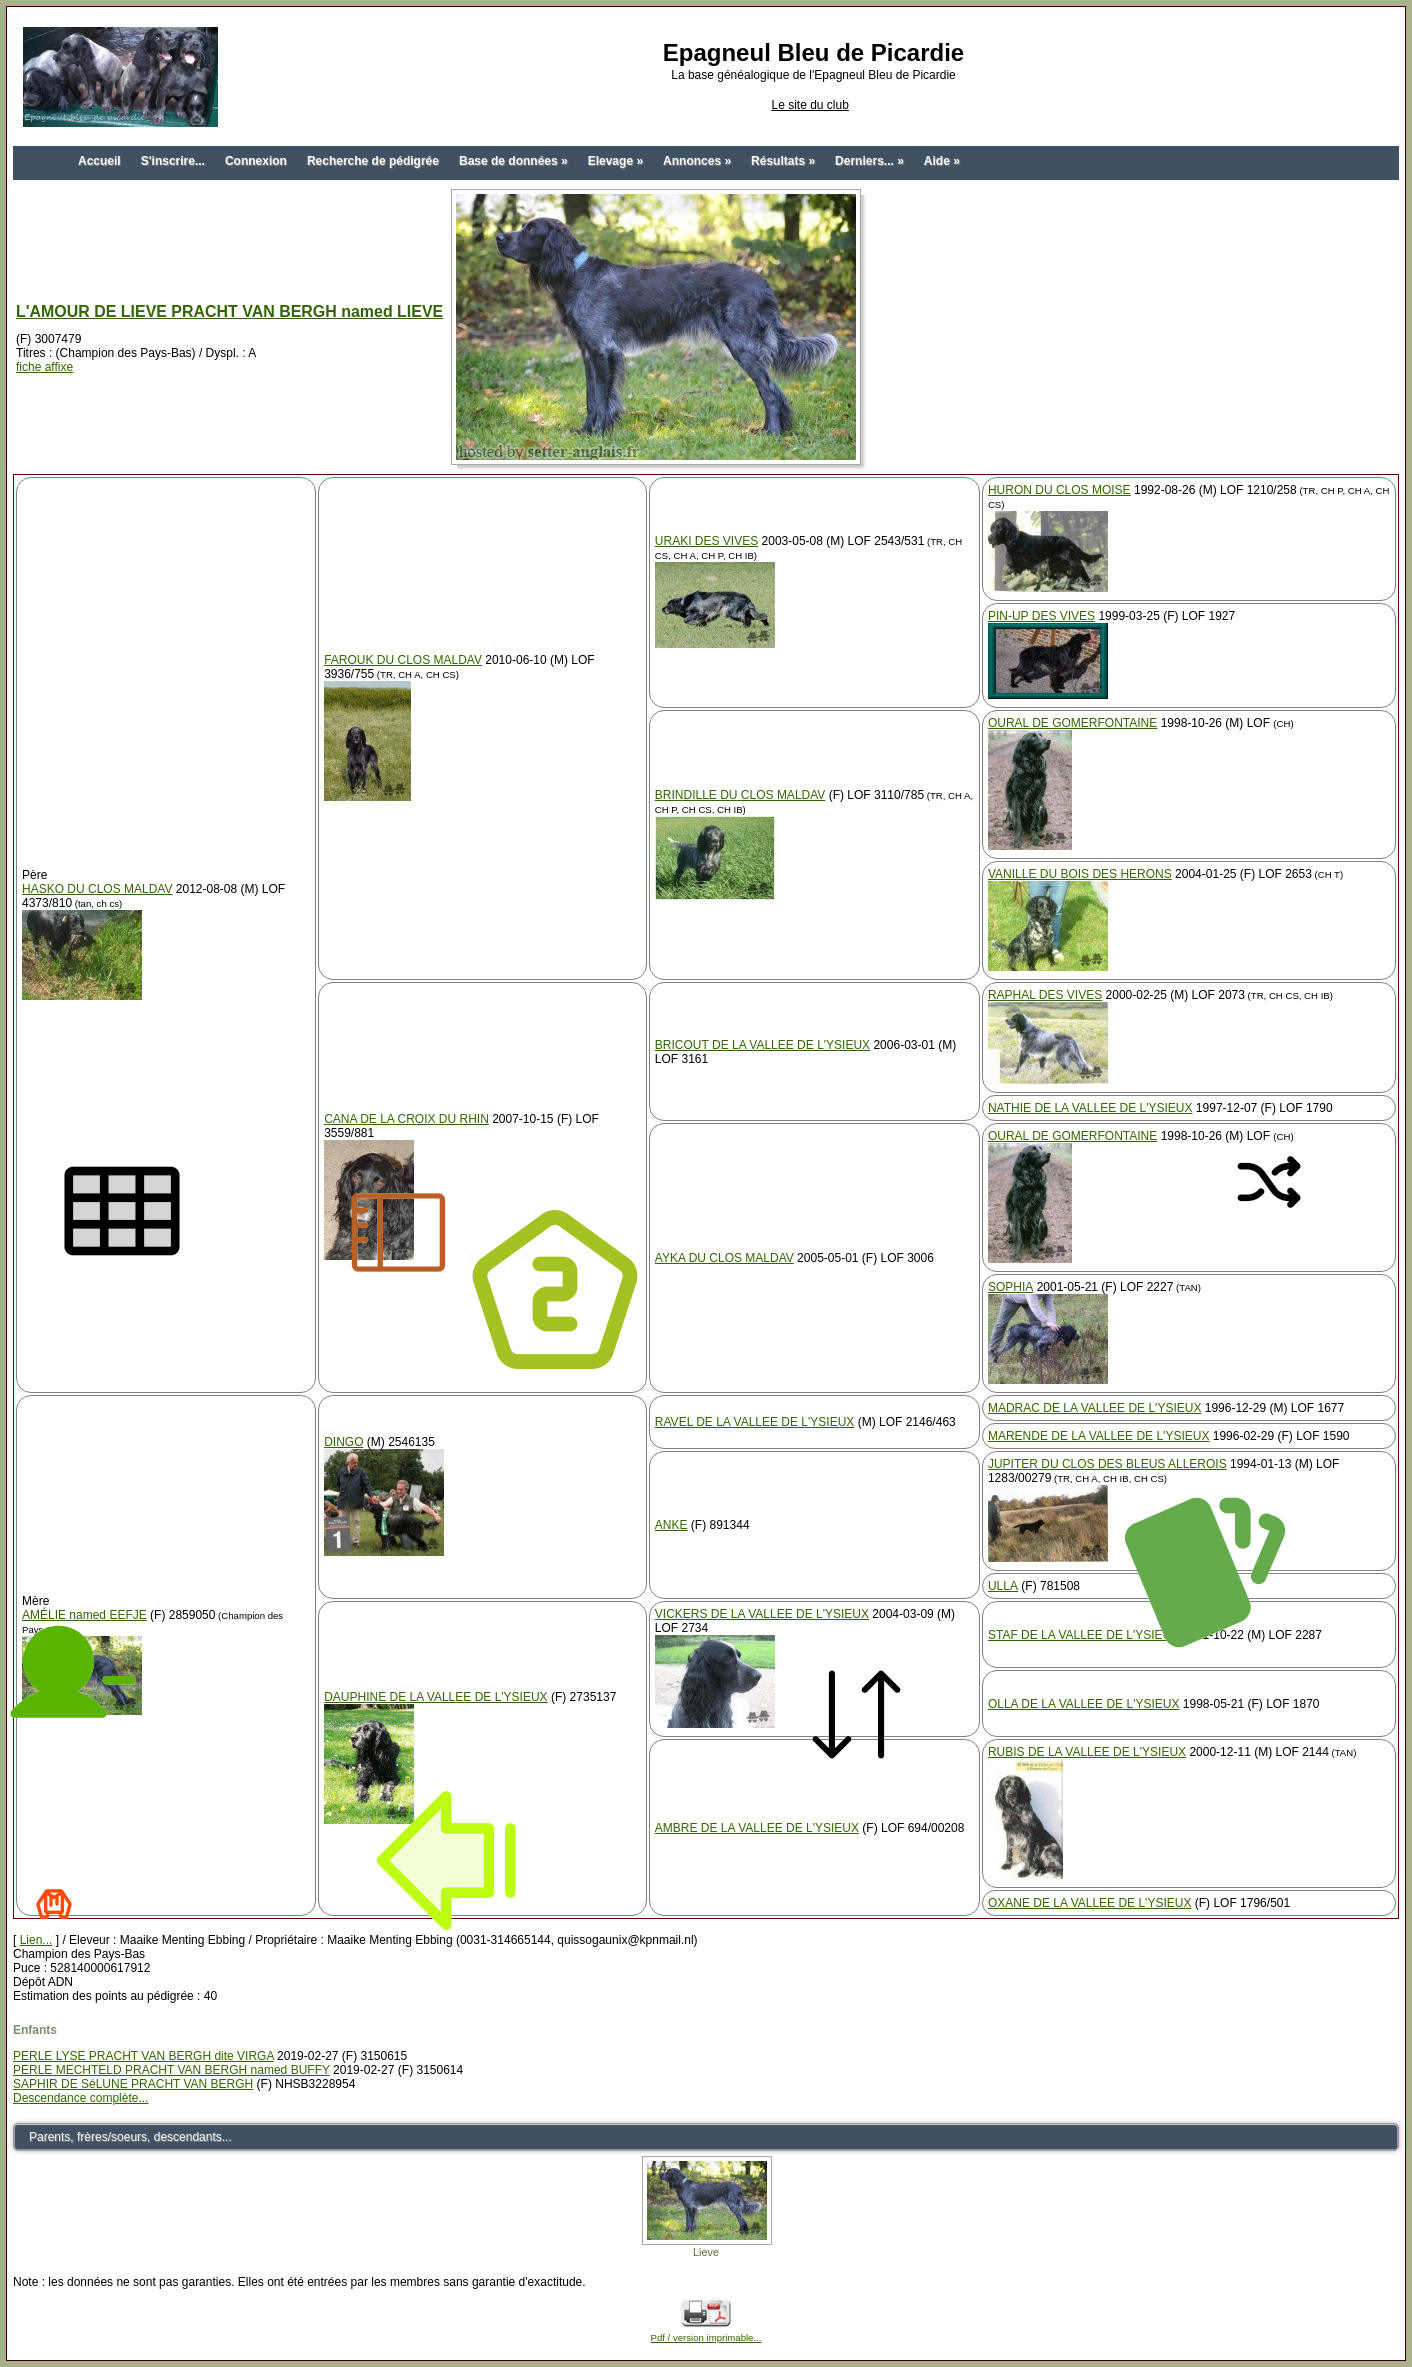 Image resolution: width=1412 pixels, height=2367 pixels. Describe the element at coordinates (1268, 1182) in the screenshot. I see `shuffle playlist or queue order` at that location.